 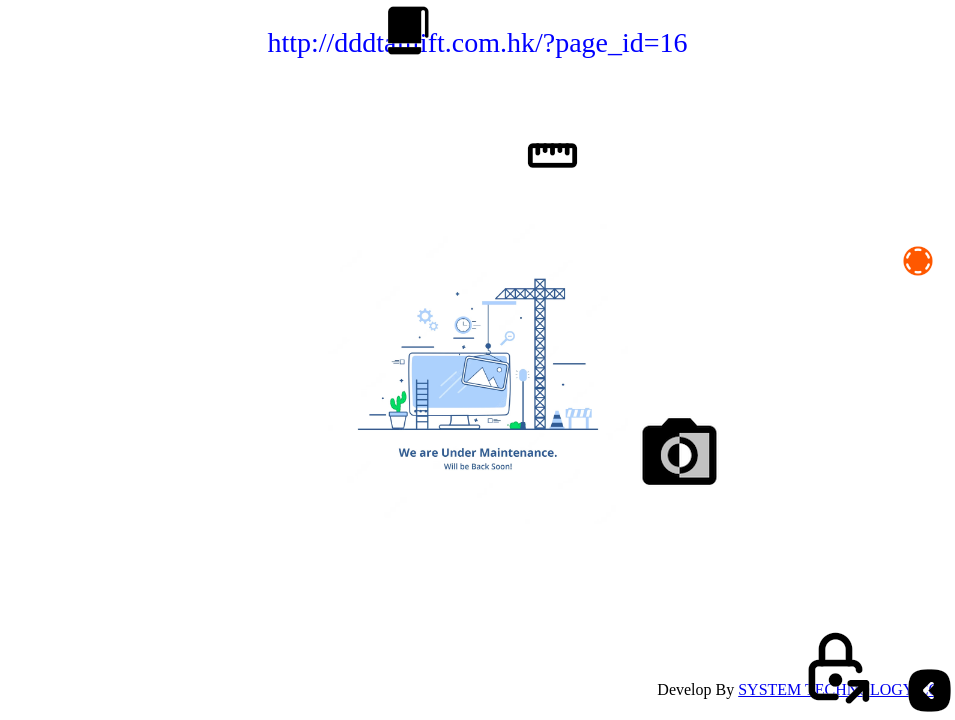 I want to click on indicates loading or processing in progress, so click(x=918, y=261).